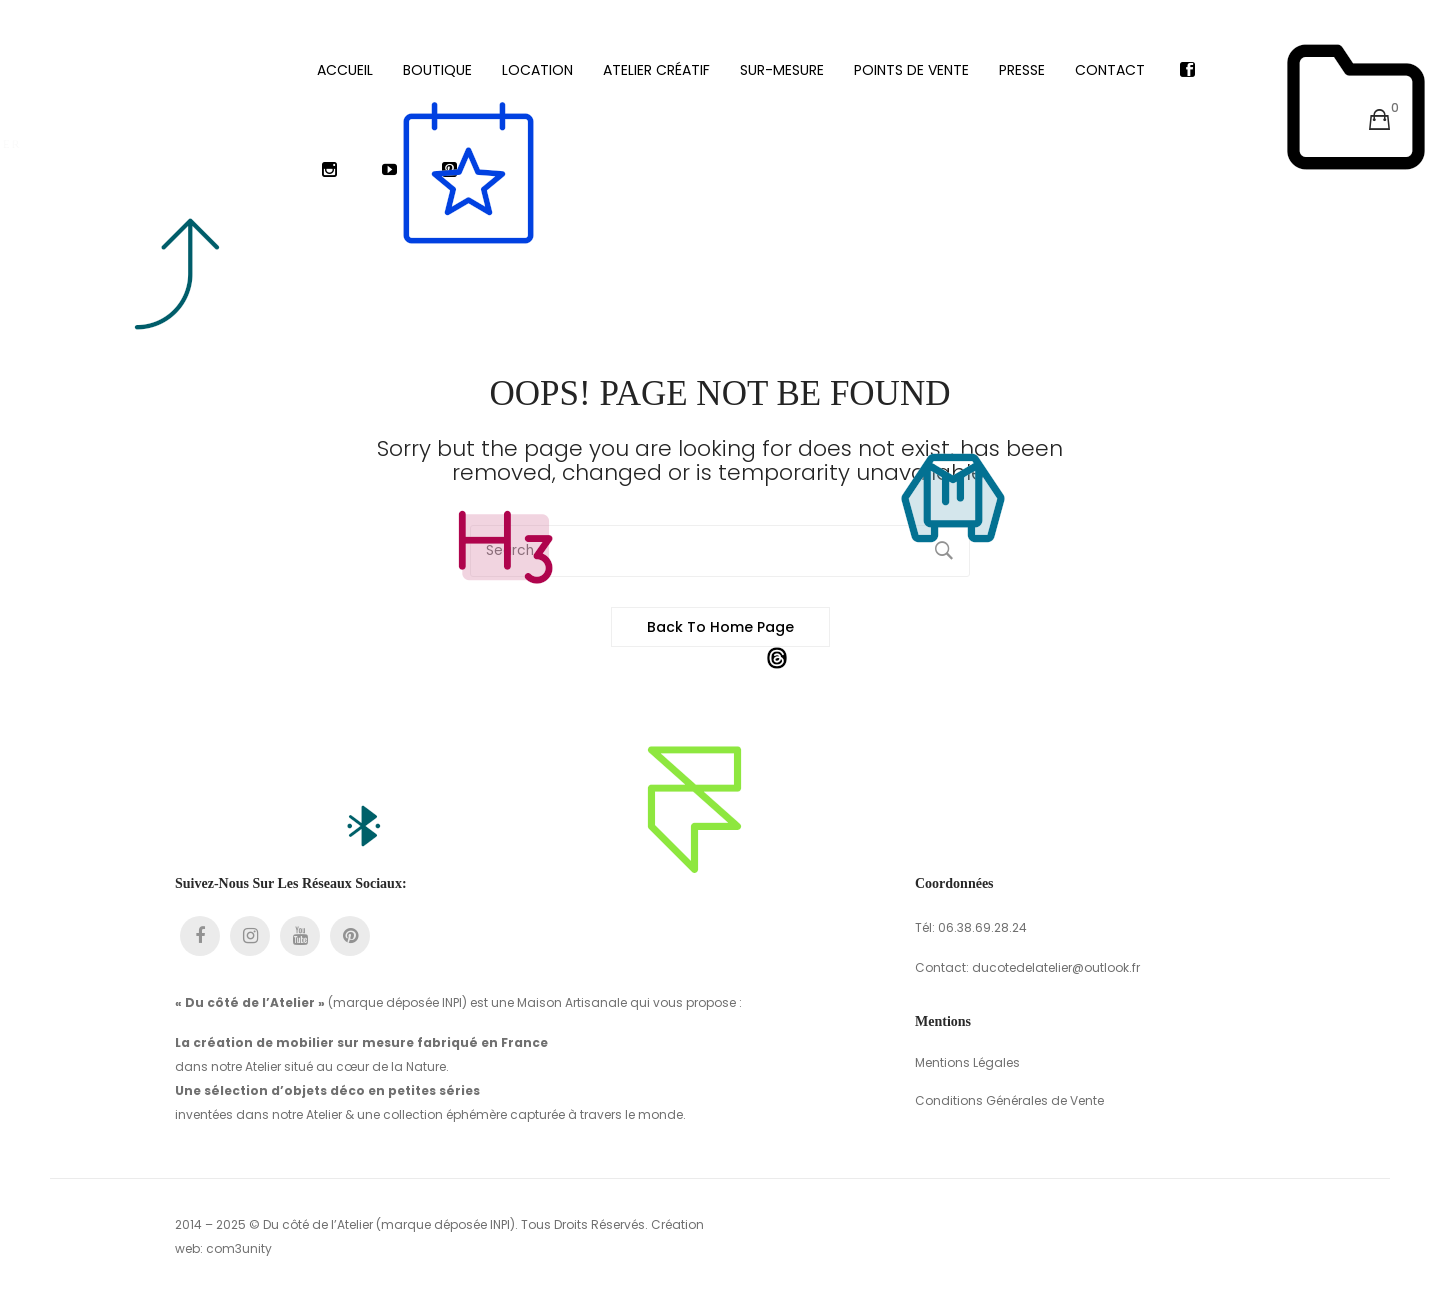 Image resolution: width=1440 pixels, height=1296 pixels. Describe the element at coordinates (363, 826) in the screenshot. I see `indicates an active bluetooth connection` at that location.